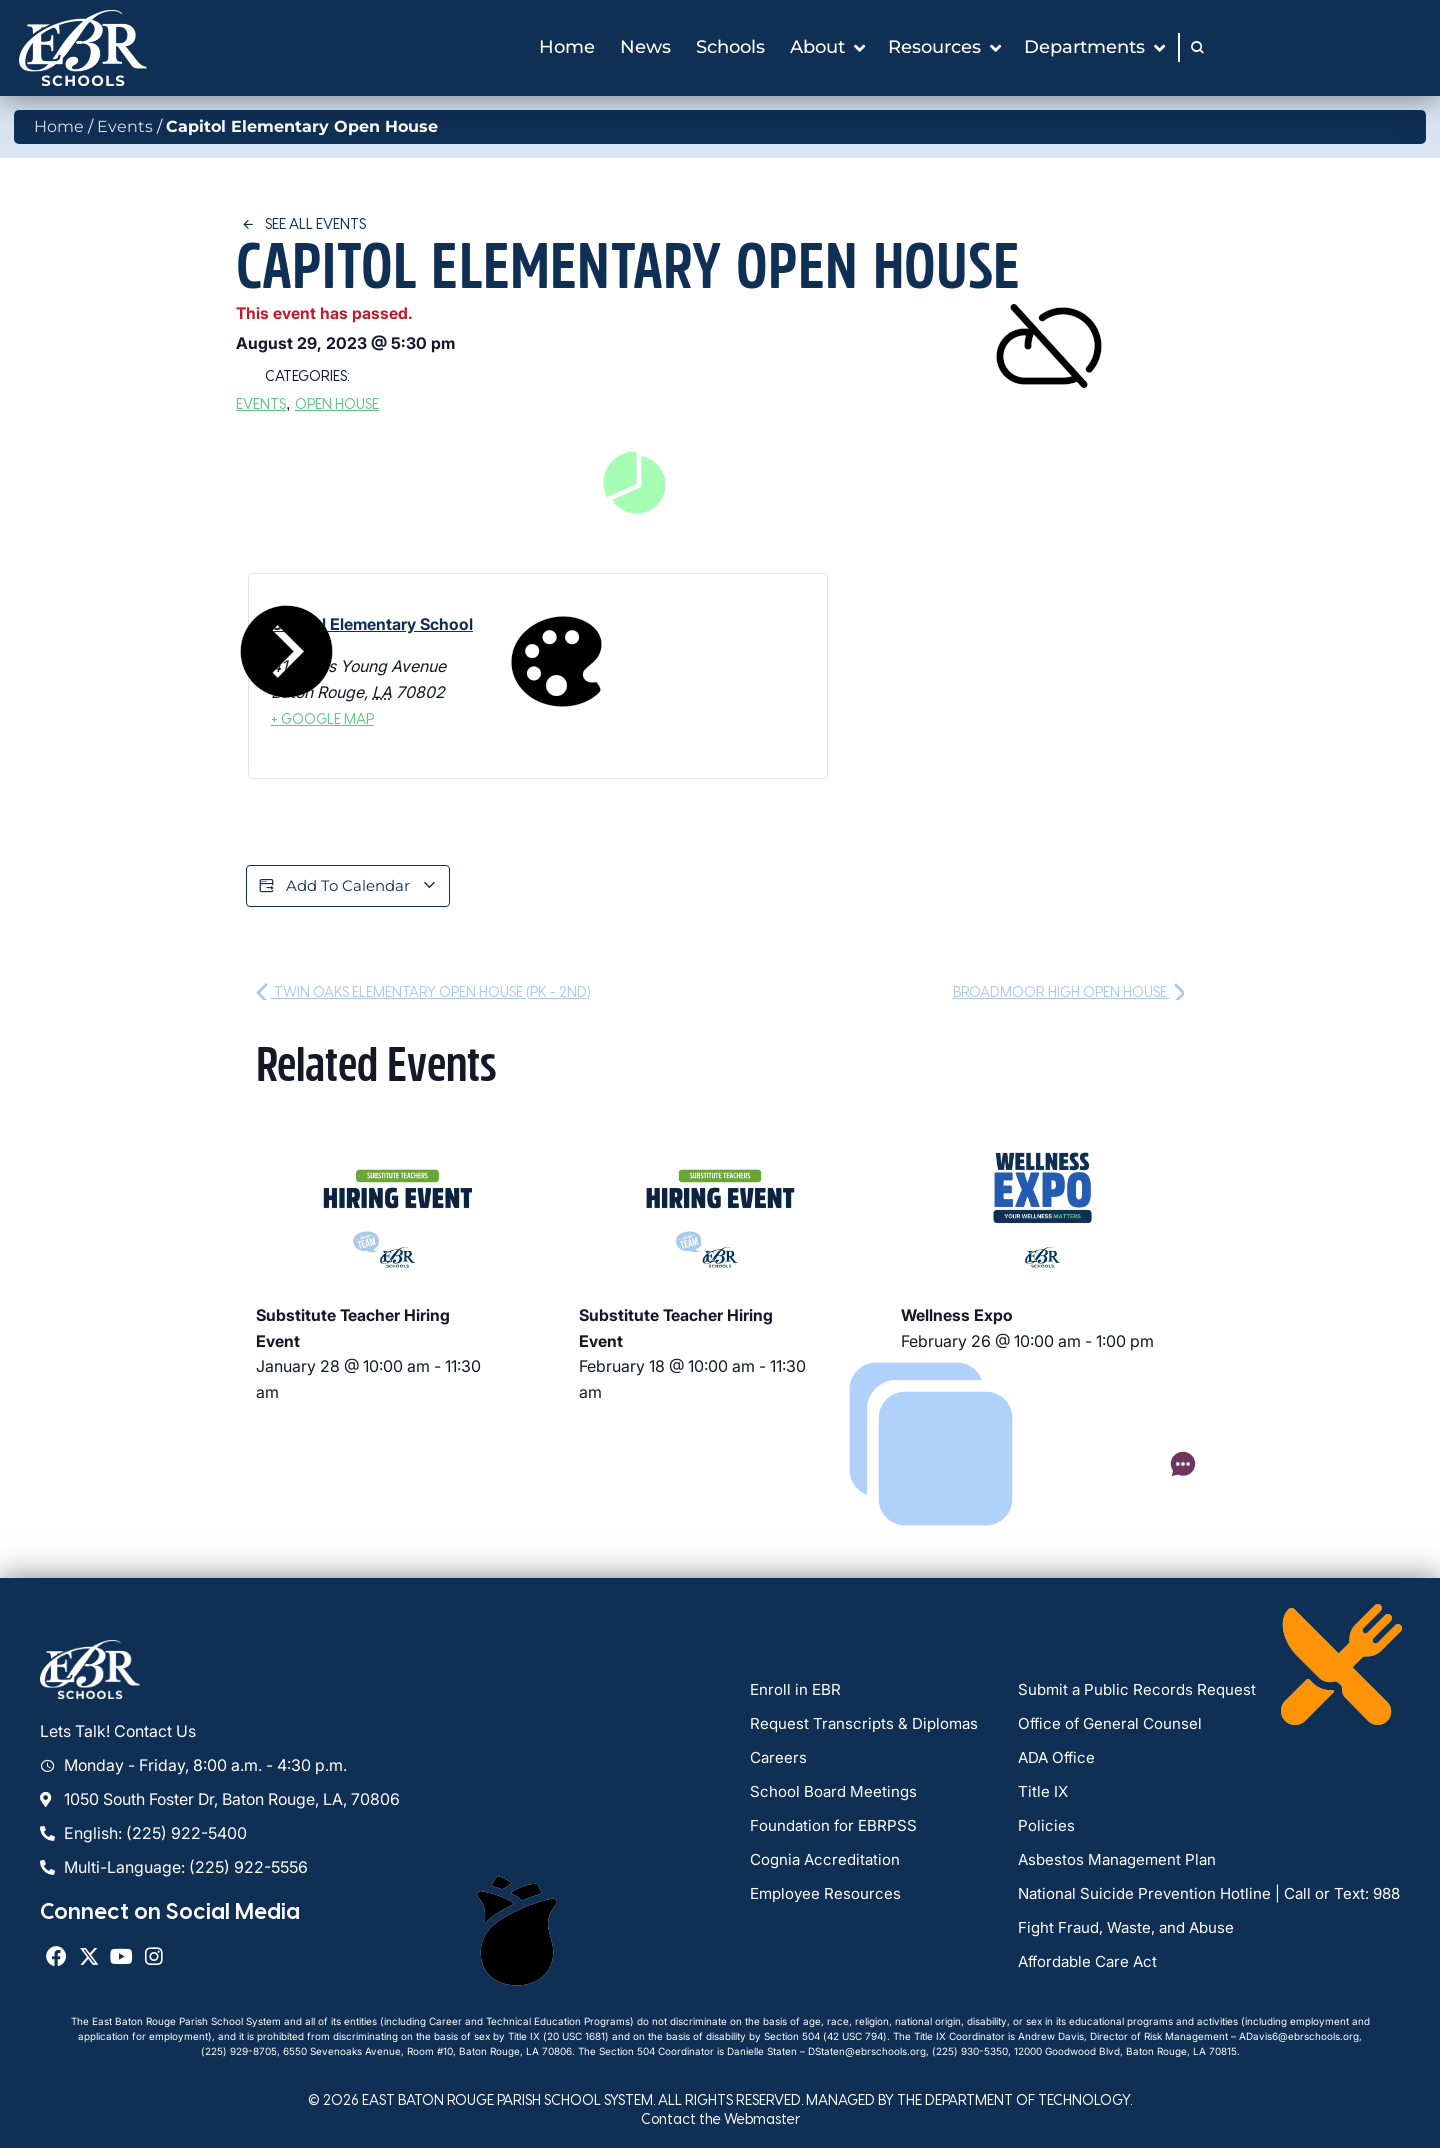 The height and width of the screenshot is (2148, 1440). What do you see at coordinates (931, 1444) in the screenshot?
I see `copy to clipboard` at bounding box center [931, 1444].